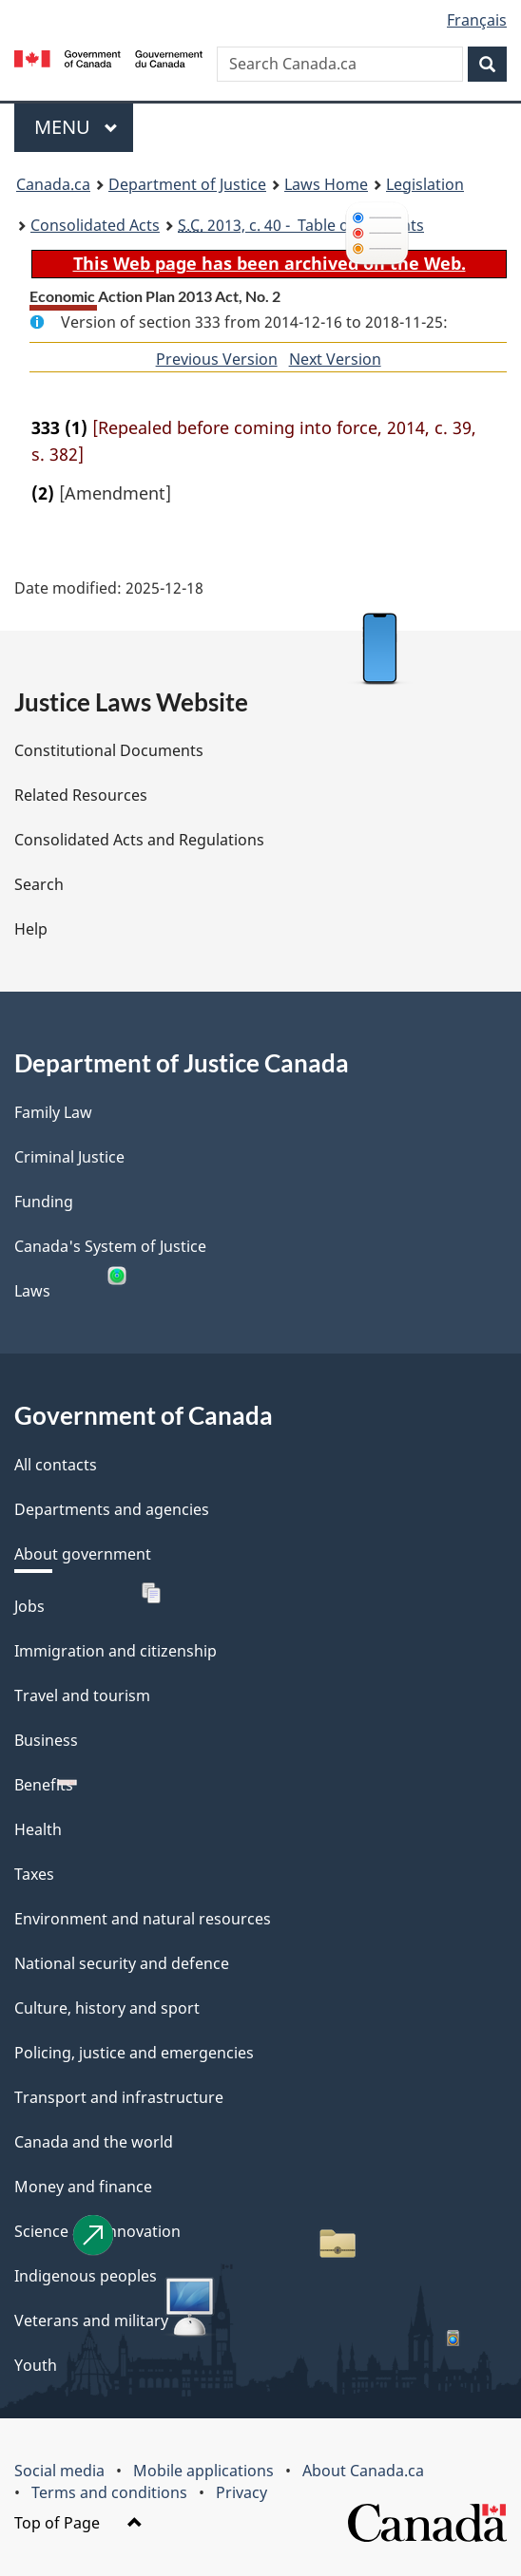  Describe the element at coordinates (117, 1276) in the screenshot. I see `open Find My app to locate devices or people` at that location.